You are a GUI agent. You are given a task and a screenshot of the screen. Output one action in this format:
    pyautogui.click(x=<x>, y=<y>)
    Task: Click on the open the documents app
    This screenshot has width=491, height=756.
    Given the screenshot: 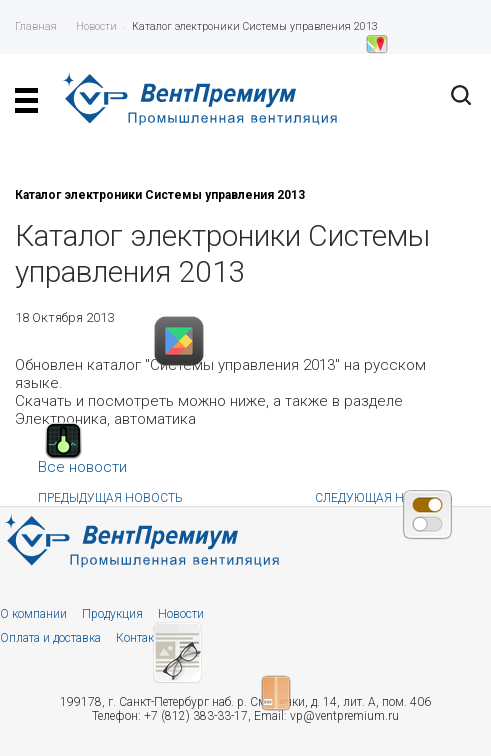 What is the action you would take?
    pyautogui.click(x=177, y=652)
    